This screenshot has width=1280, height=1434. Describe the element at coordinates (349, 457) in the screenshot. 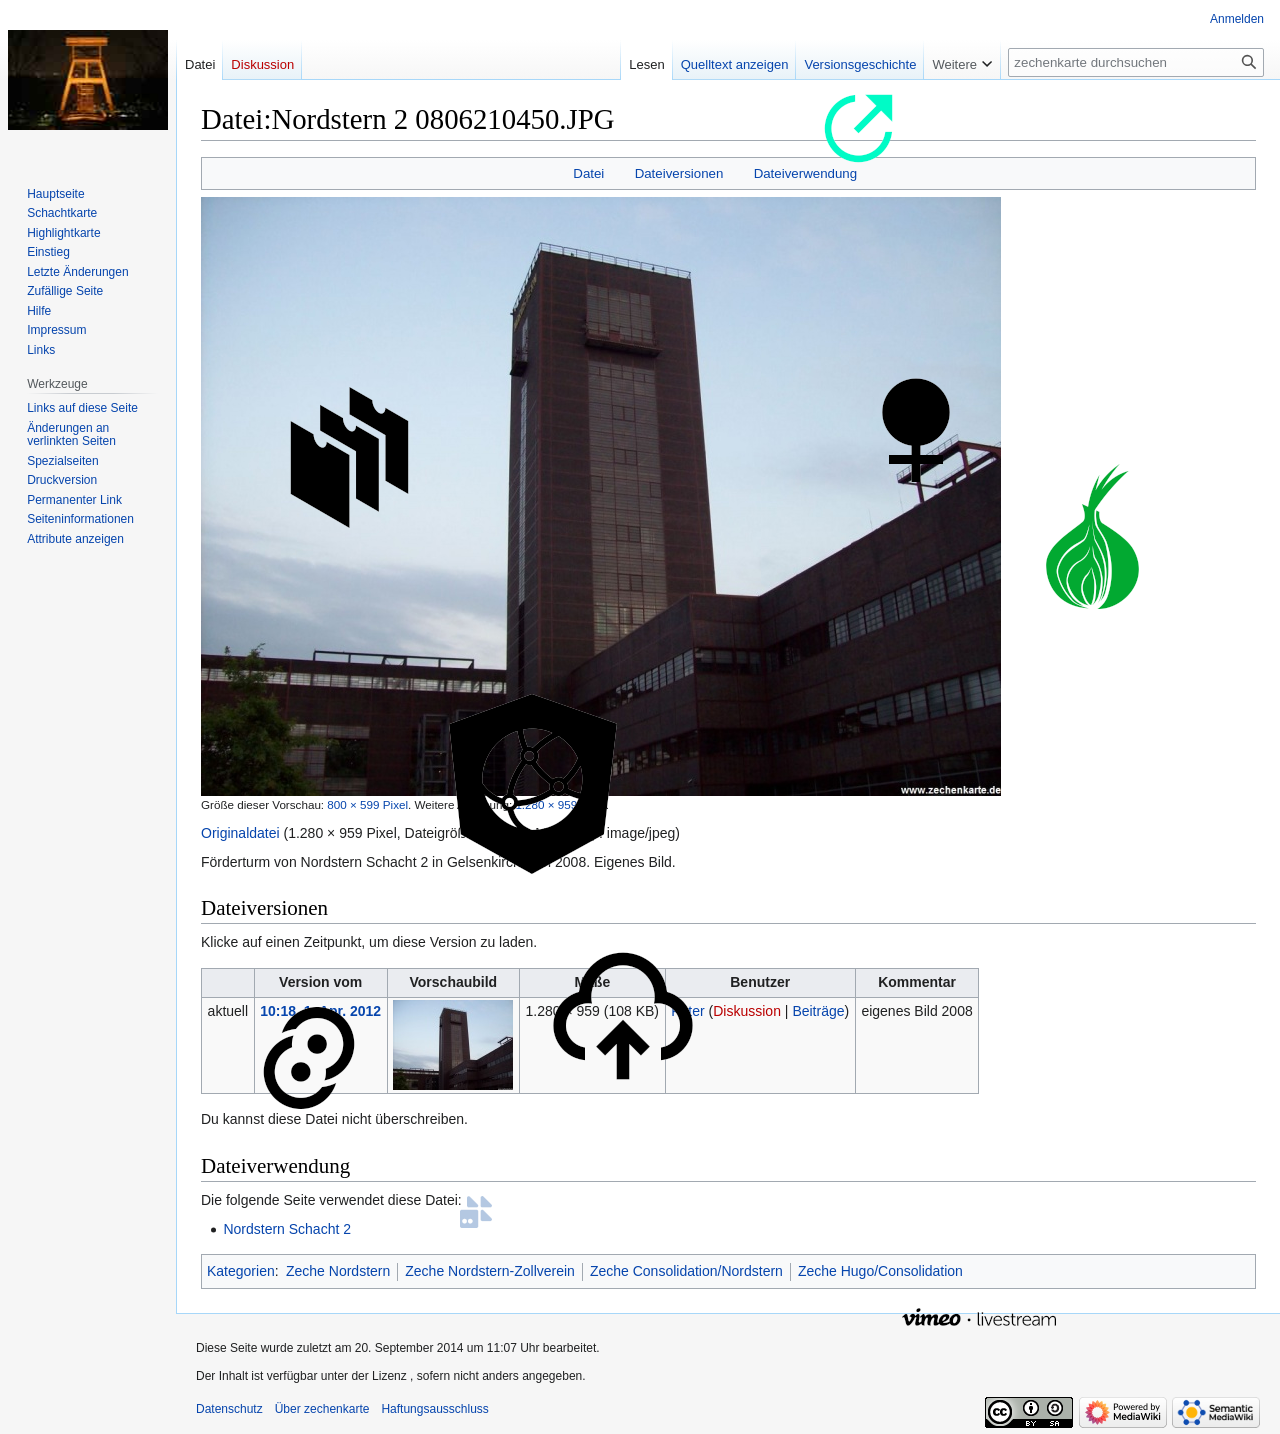

I see `wasmer logo` at that location.